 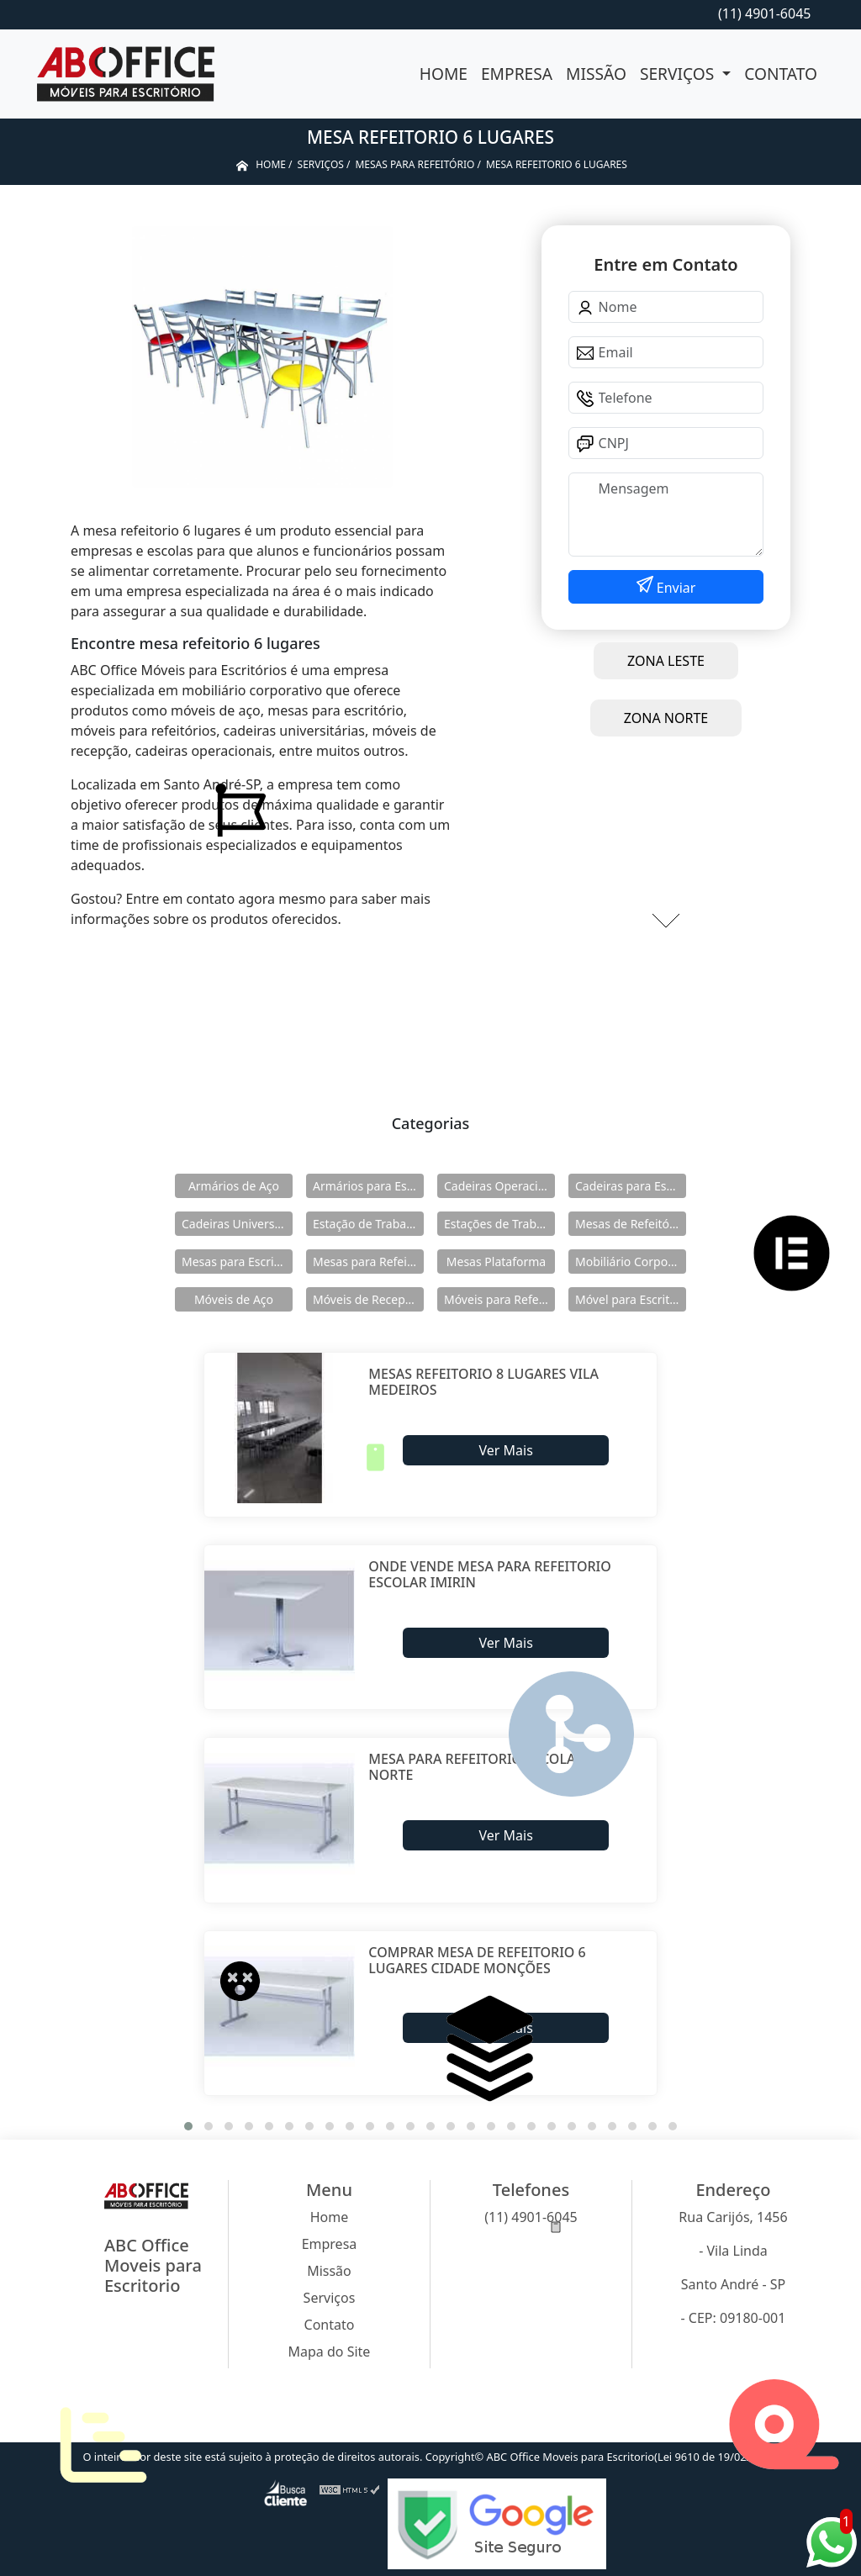 What do you see at coordinates (375, 1457) in the screenshot?
I see `access device camera from mobile` at bounding box center [375, 1457].